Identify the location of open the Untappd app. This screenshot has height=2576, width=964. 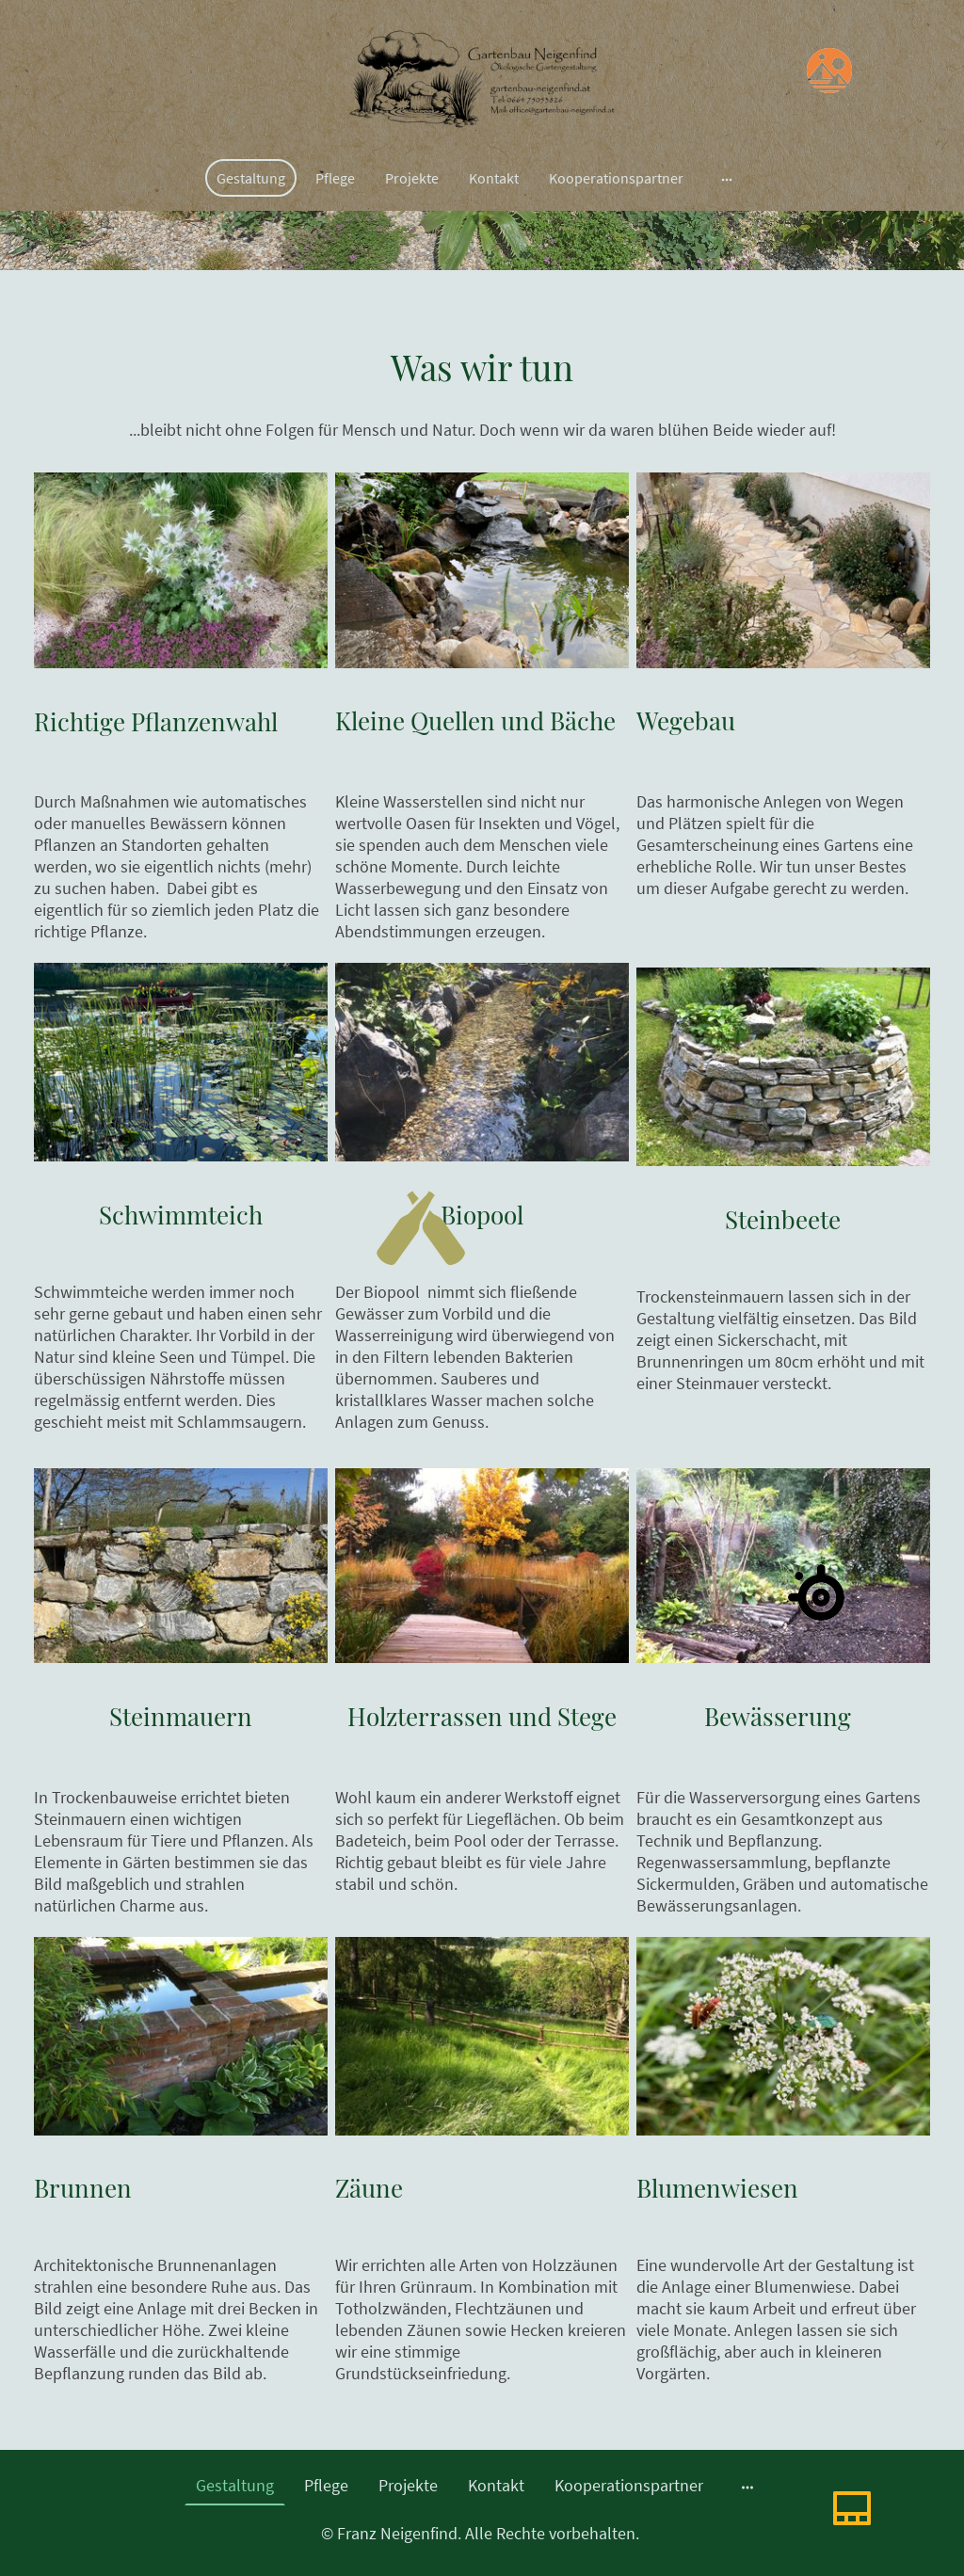
(421, 1228).